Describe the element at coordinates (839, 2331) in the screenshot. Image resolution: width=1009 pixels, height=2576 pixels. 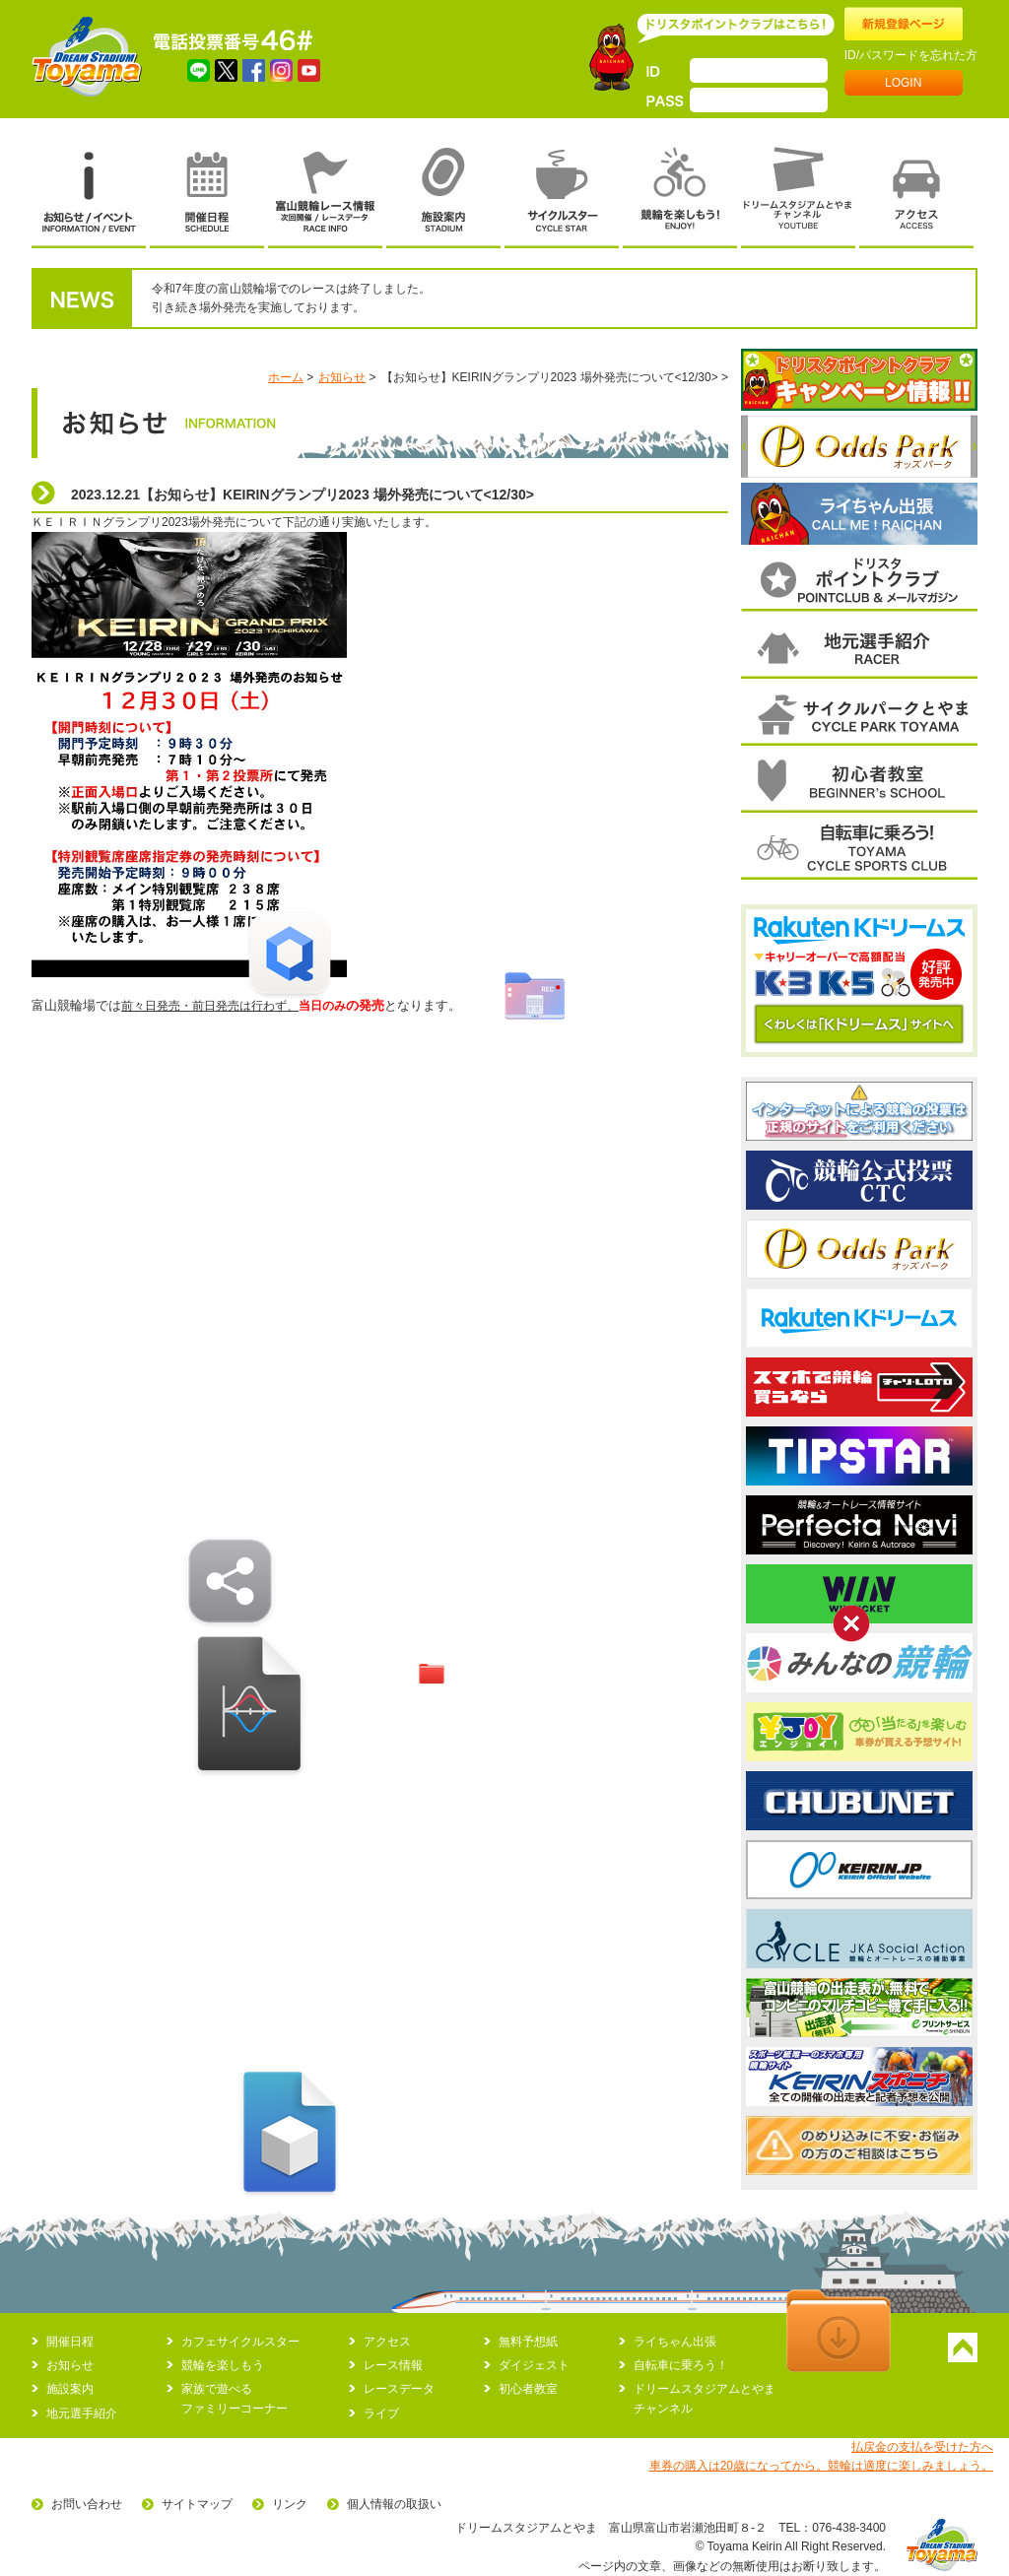
I see `access your downloads folder` at that location.